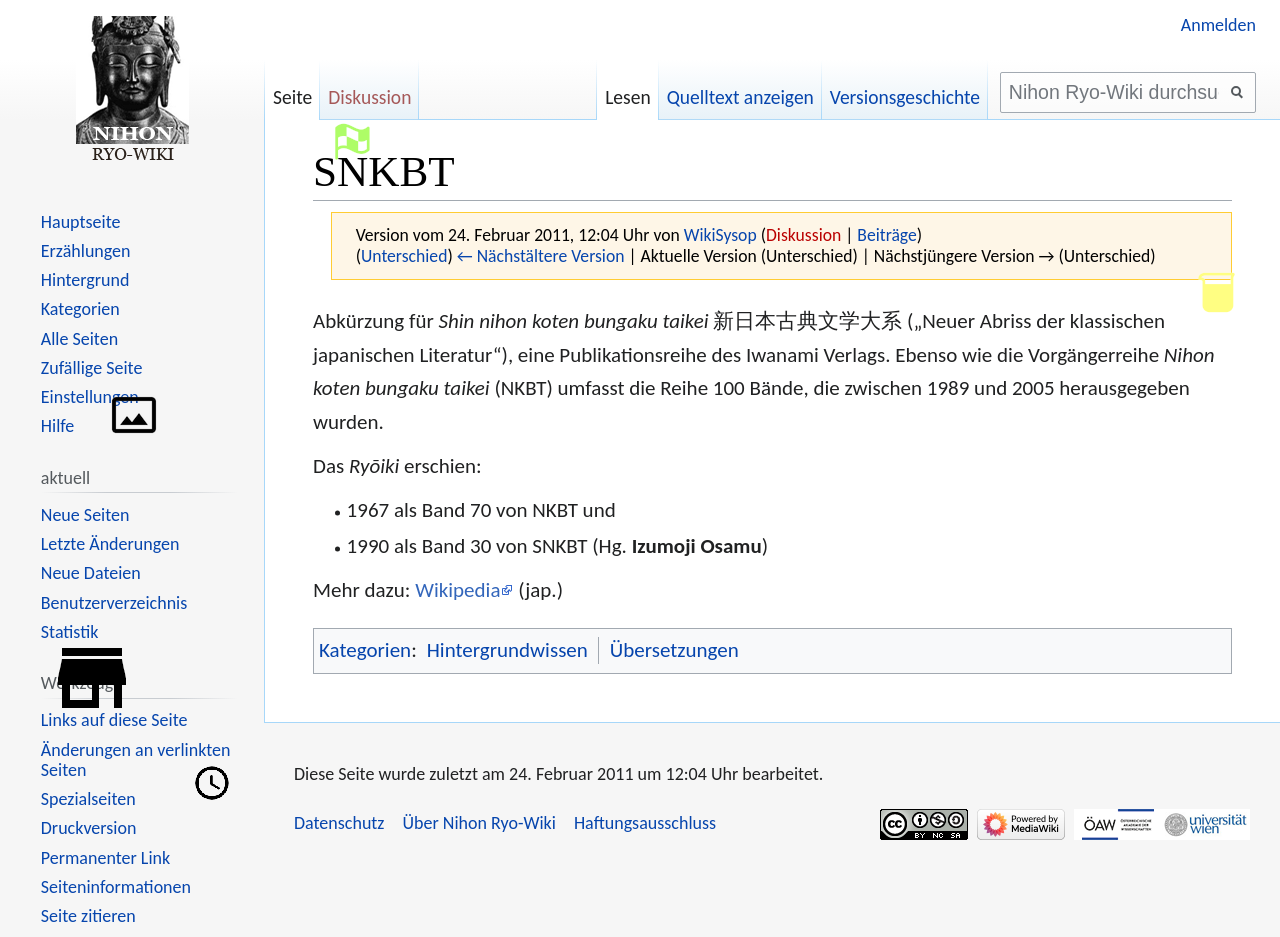 The image size is (1280, 937). Describe the element at coordinates (212, 783) in the screenshot. I see `view schedule or upcoming events` at that location.